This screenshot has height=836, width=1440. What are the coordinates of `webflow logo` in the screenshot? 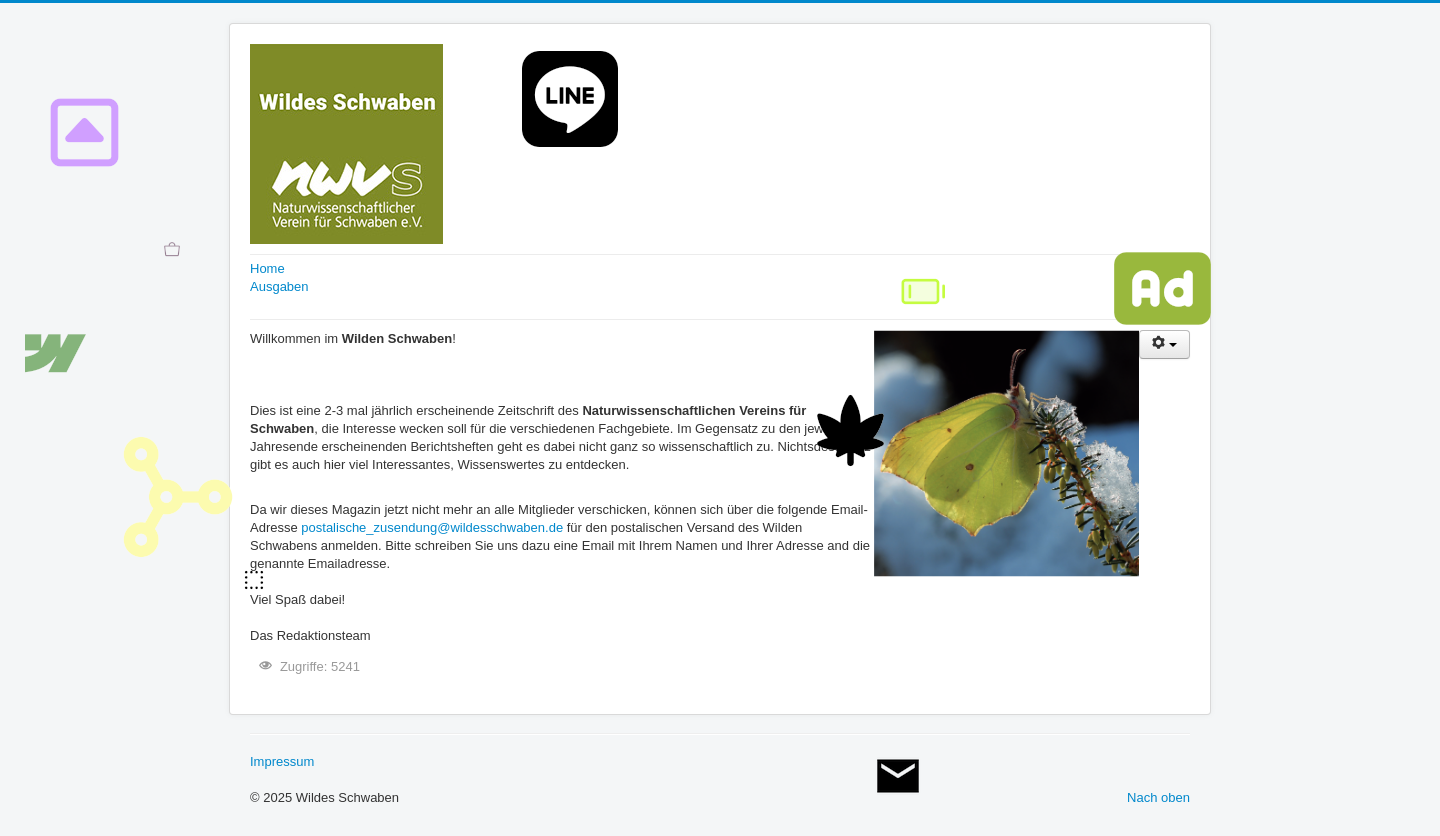 It's located at (55, 352).